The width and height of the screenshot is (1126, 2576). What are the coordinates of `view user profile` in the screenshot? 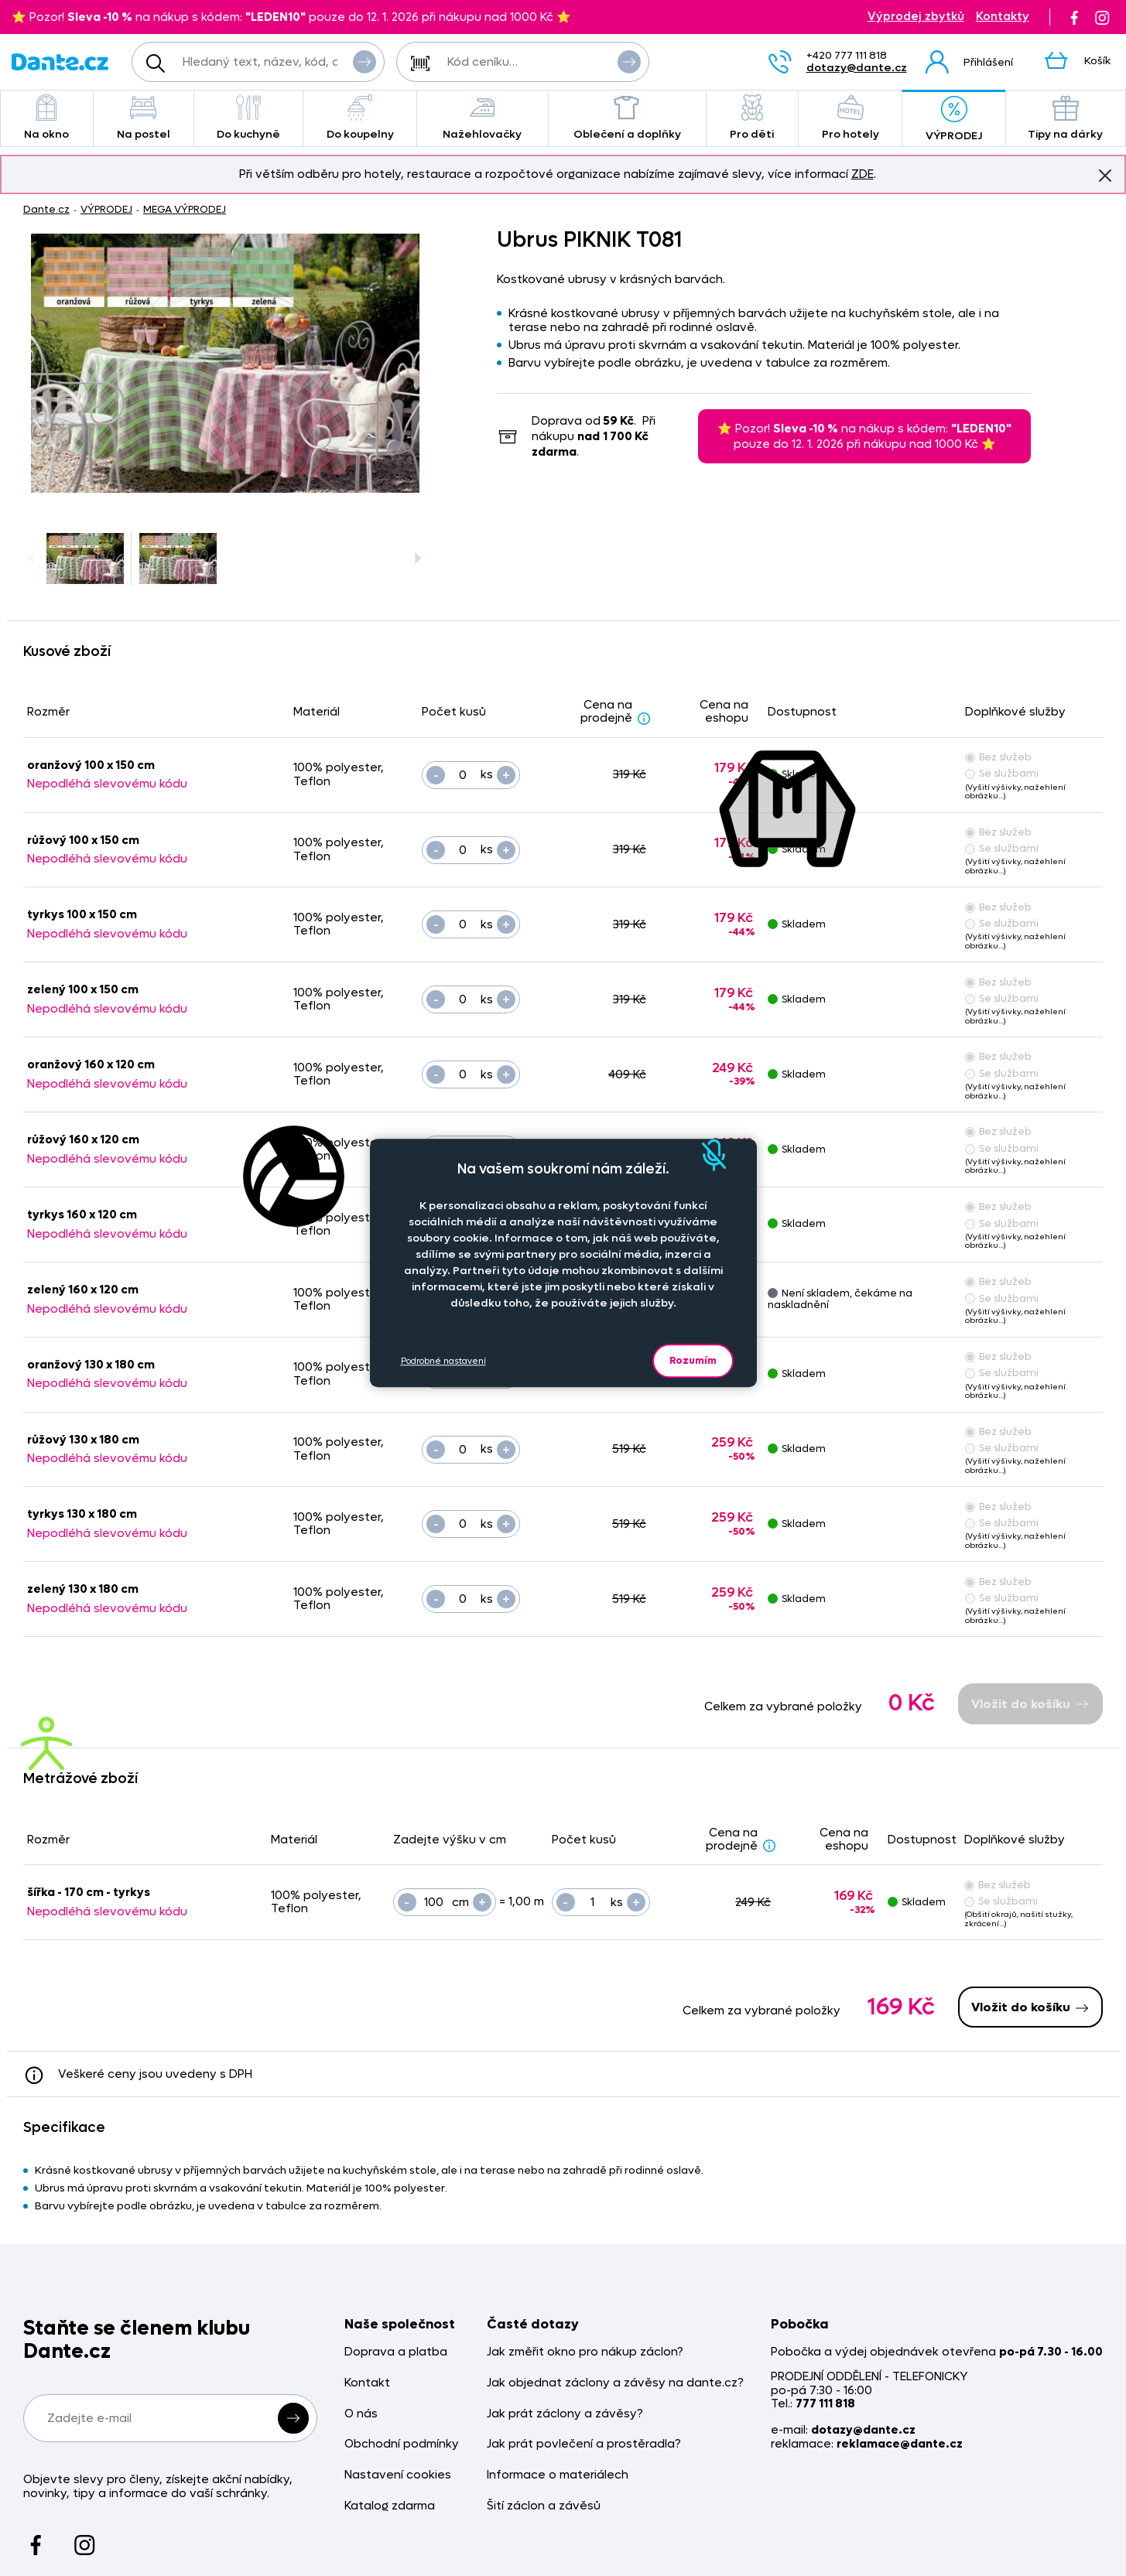 It's located at (46, 1744).